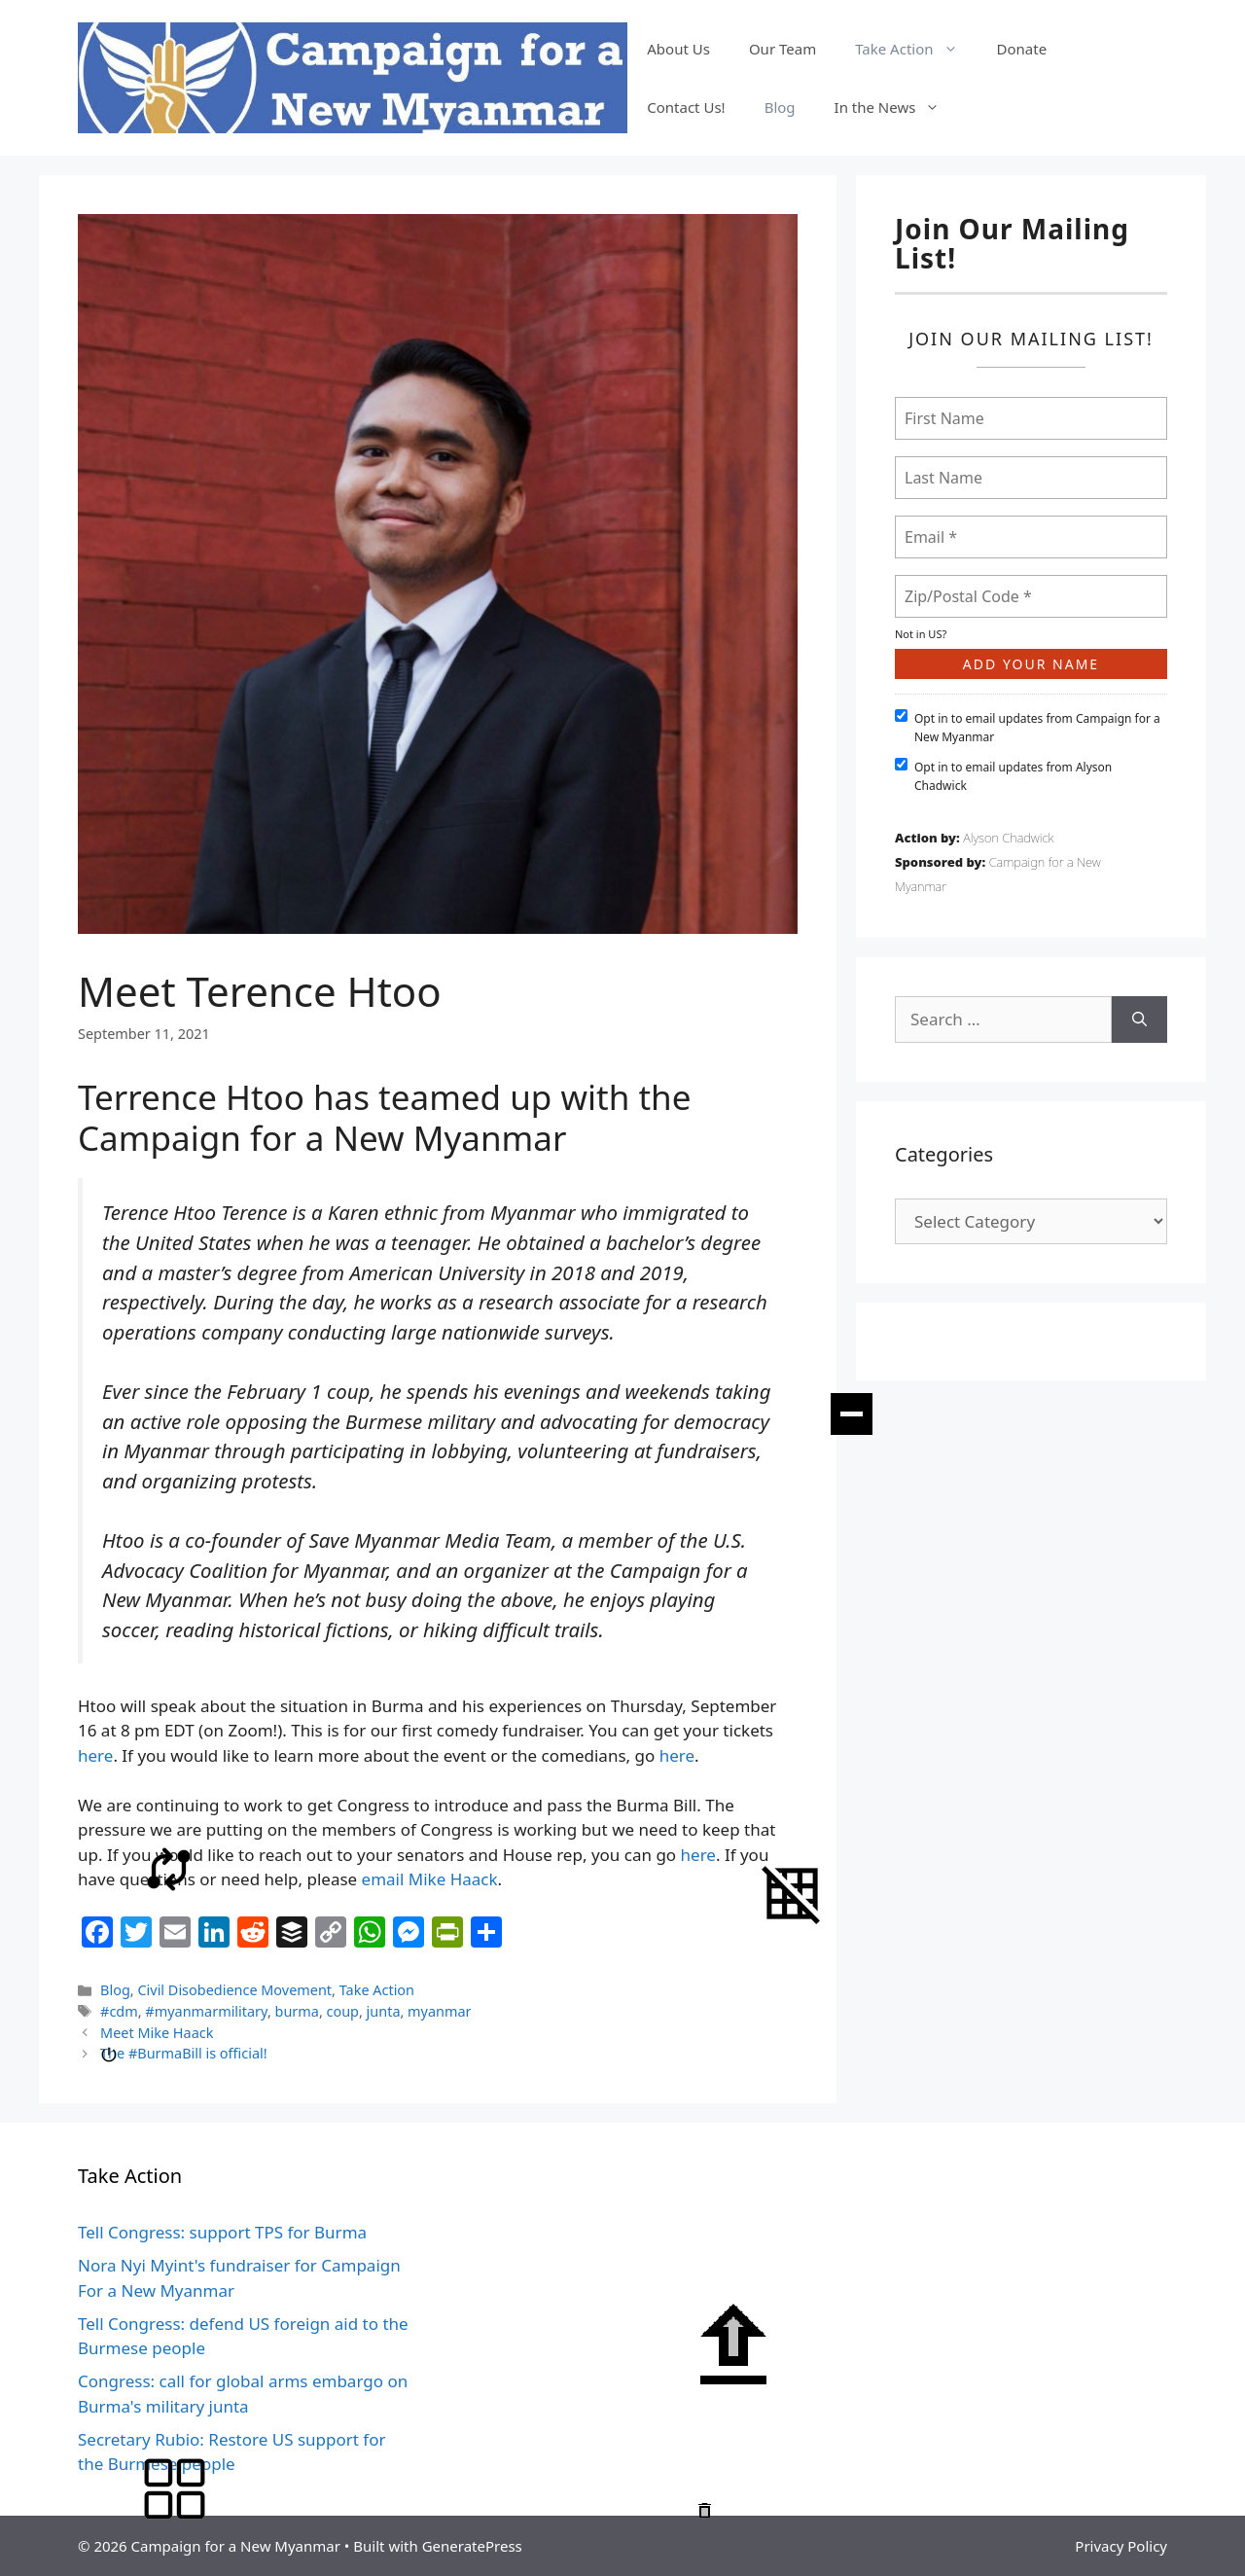 The height and width of the screenshot is (2576, 1245). What do you see at coordinates (792, 1893) in the screenshot?
I see `disable grid view` at bounding box center [792, 1893].